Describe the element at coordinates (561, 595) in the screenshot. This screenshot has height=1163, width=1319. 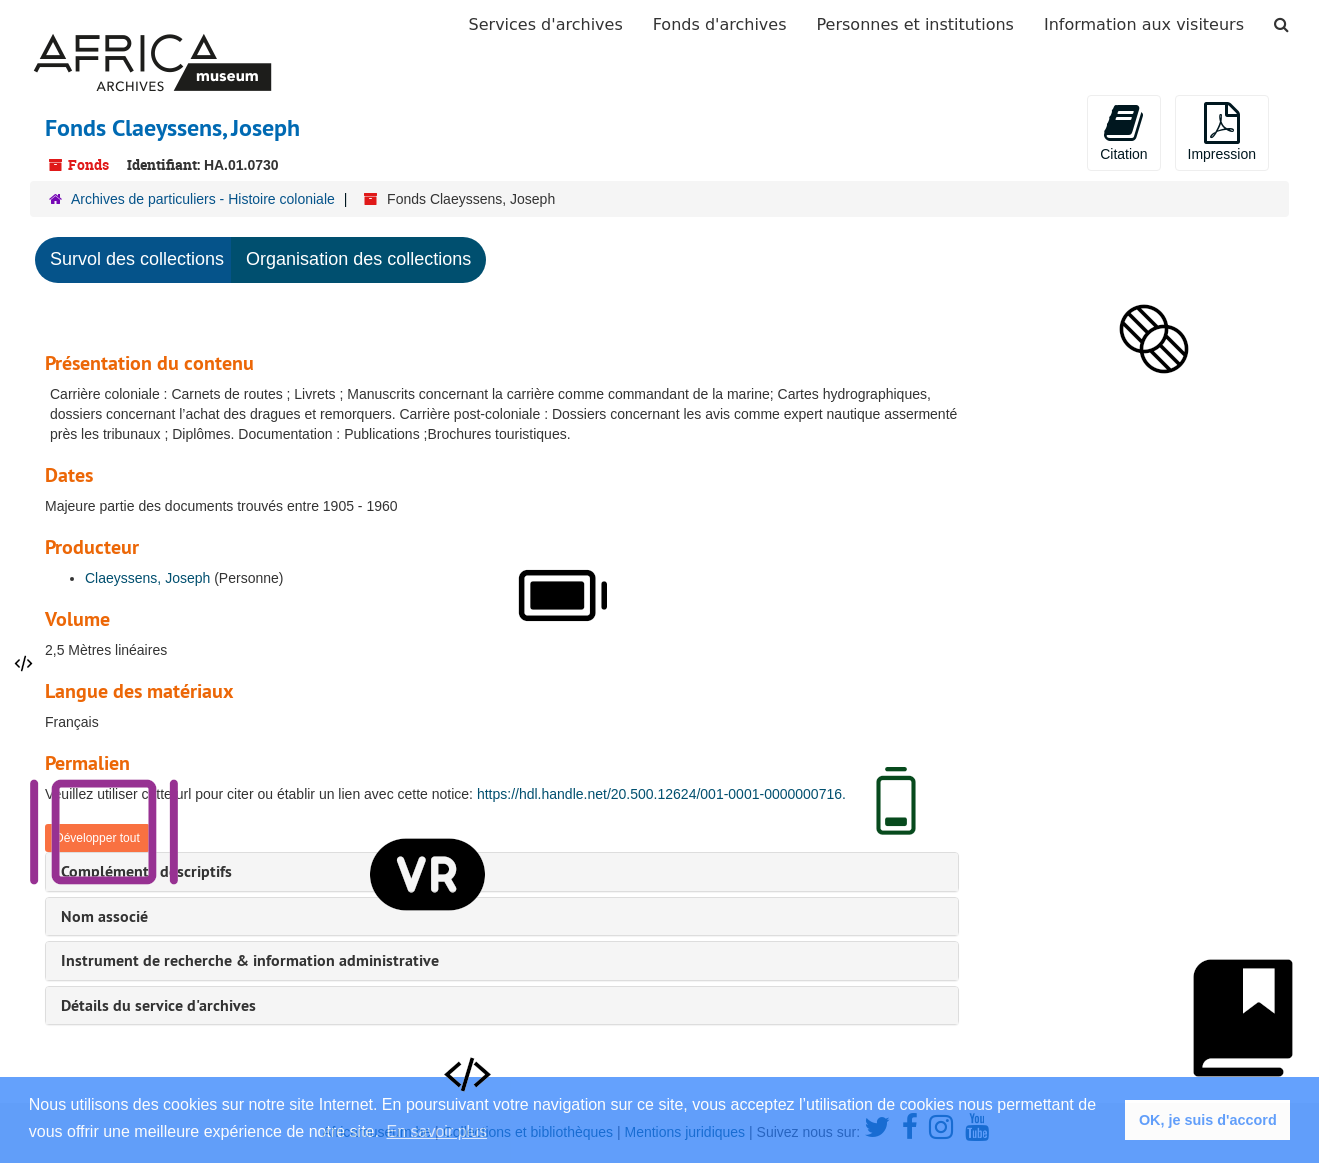
I see `indicates battery is fully charged` at that location.